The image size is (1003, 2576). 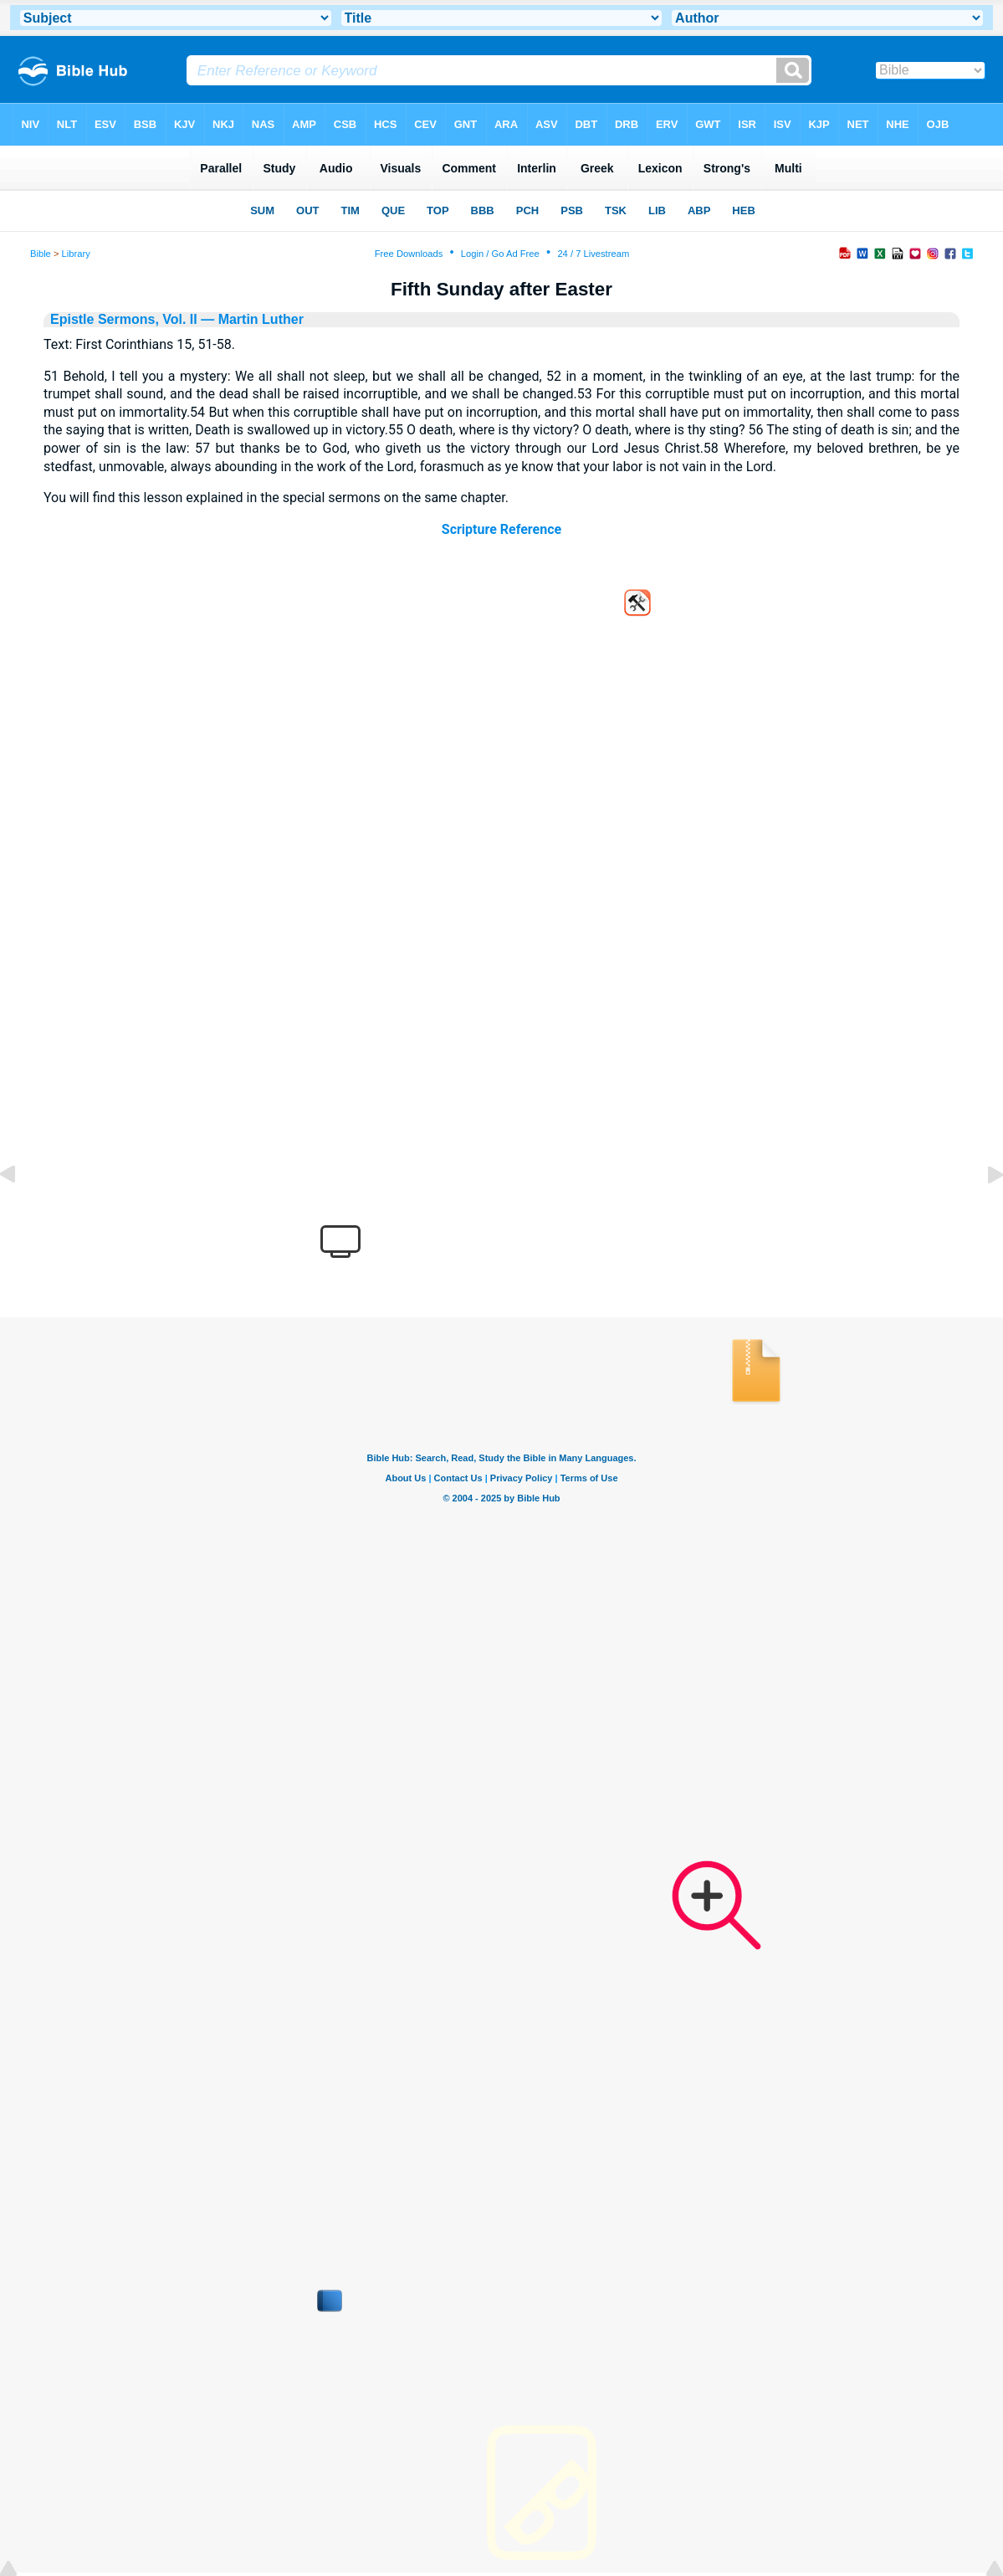 What do you see at coordinates (756, 1372) in the screenshot?
I see `a compressed zip file` at bounding box center [756, 1372].